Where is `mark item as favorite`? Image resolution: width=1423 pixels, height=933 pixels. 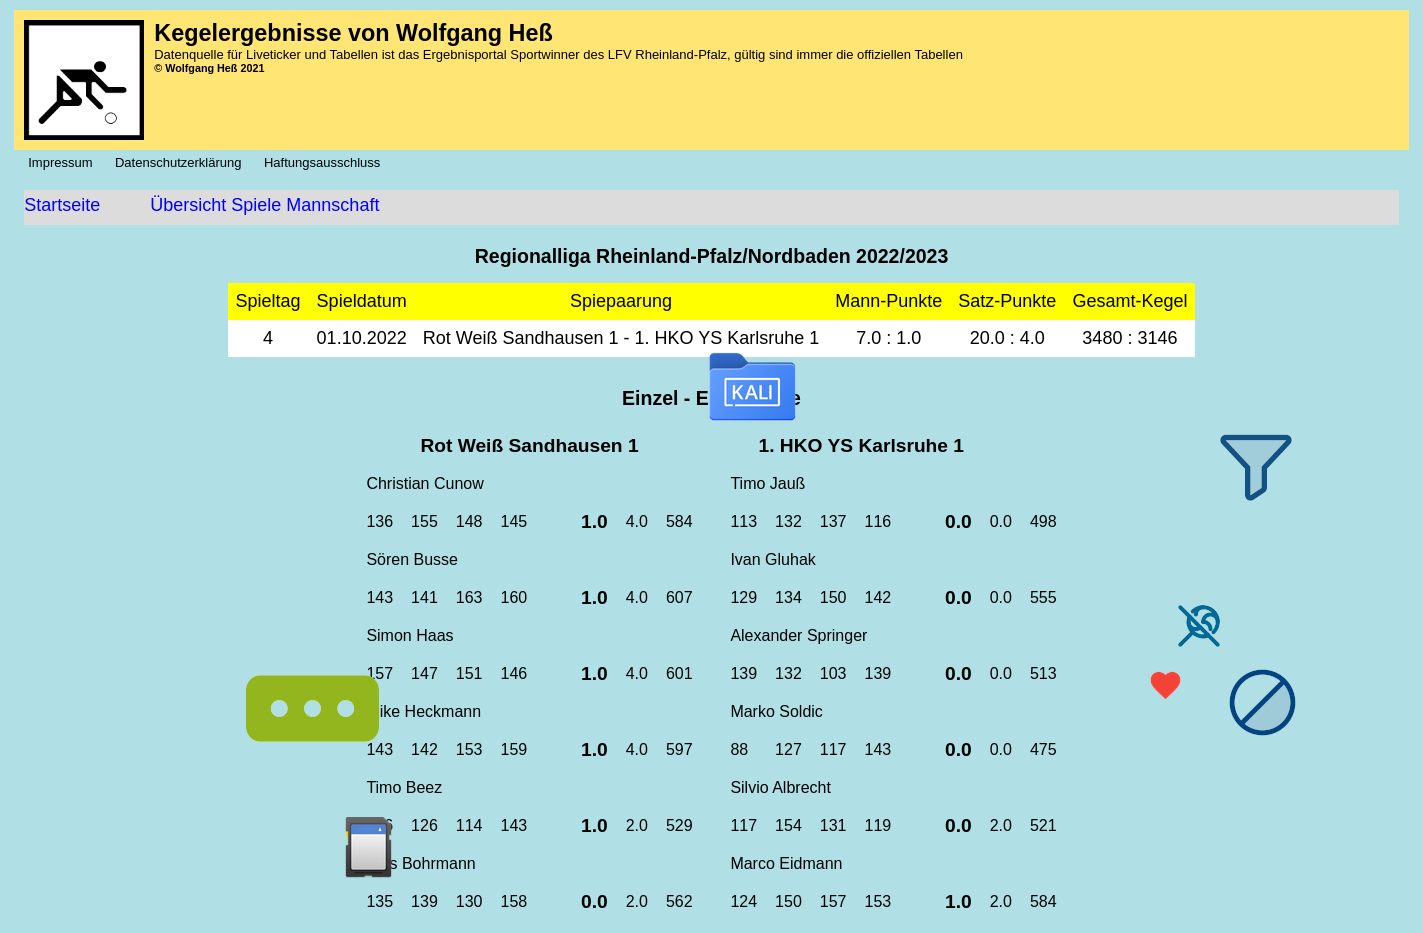 mark item as favorite is located at coordinates (1165, 685).